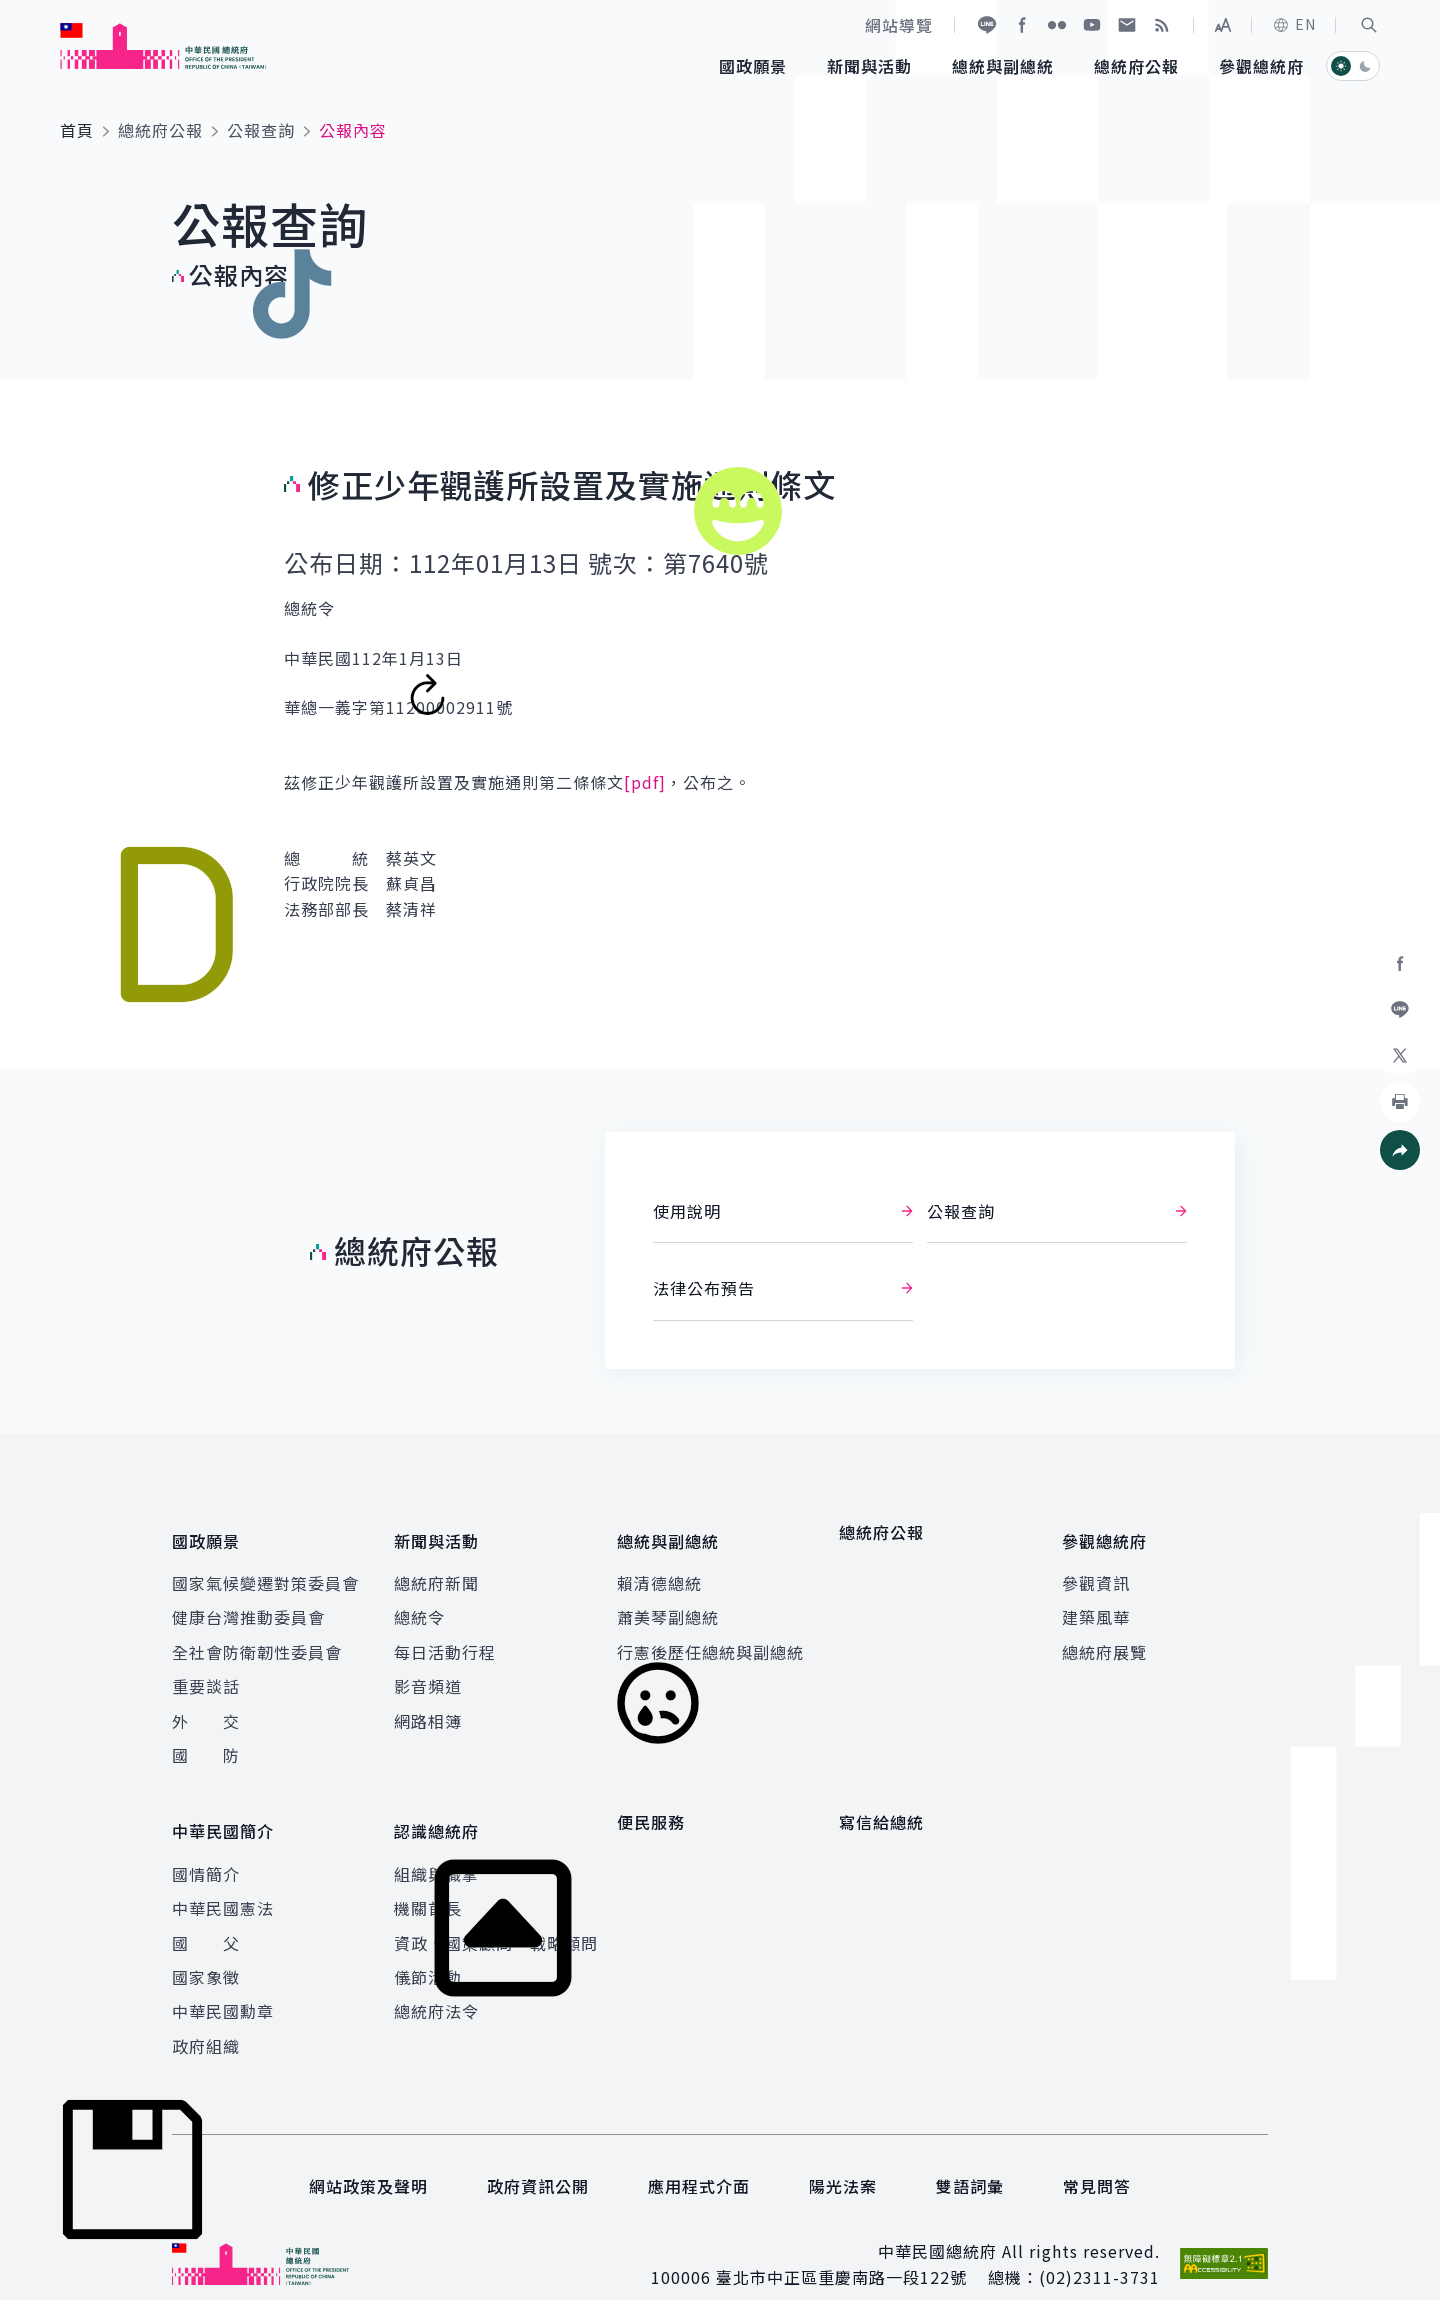 This screenshot has width=1440, height=2300. I want to click on expand or collapse a section upward, so click(503, 1928).